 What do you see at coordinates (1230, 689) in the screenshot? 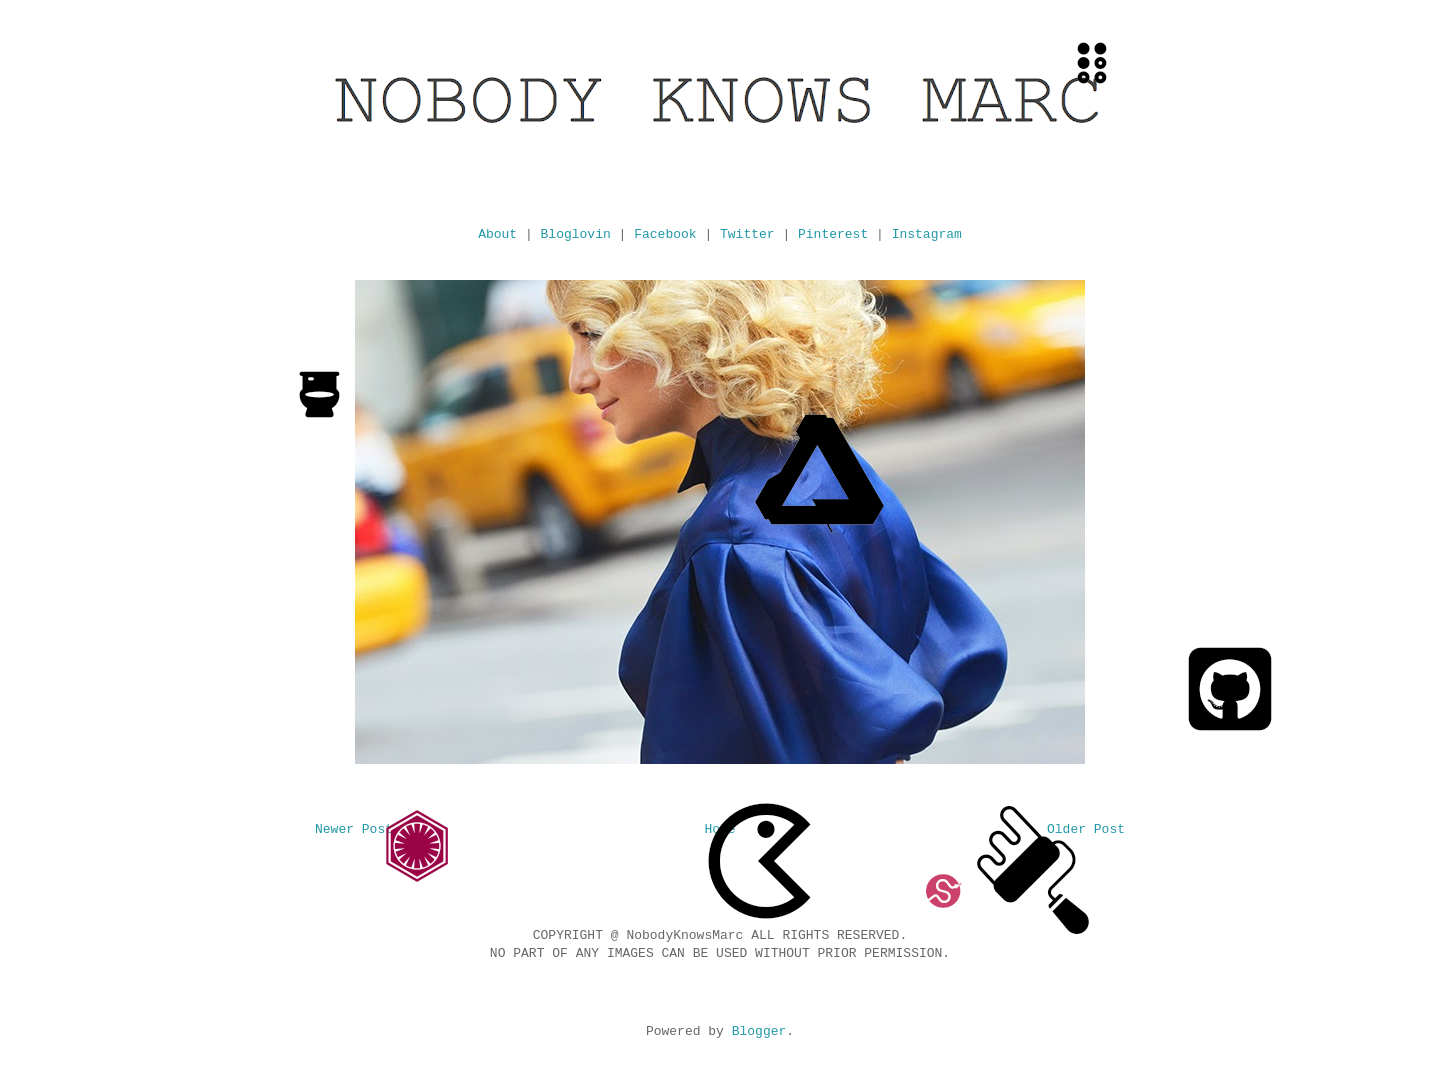
I see `link to github repository` at bounding box center [1230, 689].